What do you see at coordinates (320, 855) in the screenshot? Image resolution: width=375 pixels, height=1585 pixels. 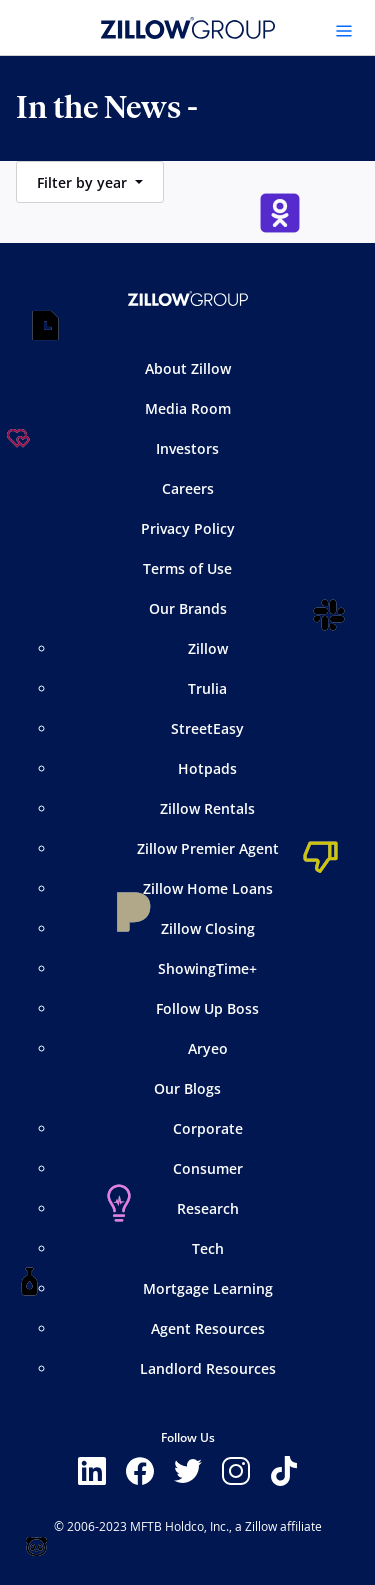 I see `dislike or downvote content` at bounding box center [320, 855].